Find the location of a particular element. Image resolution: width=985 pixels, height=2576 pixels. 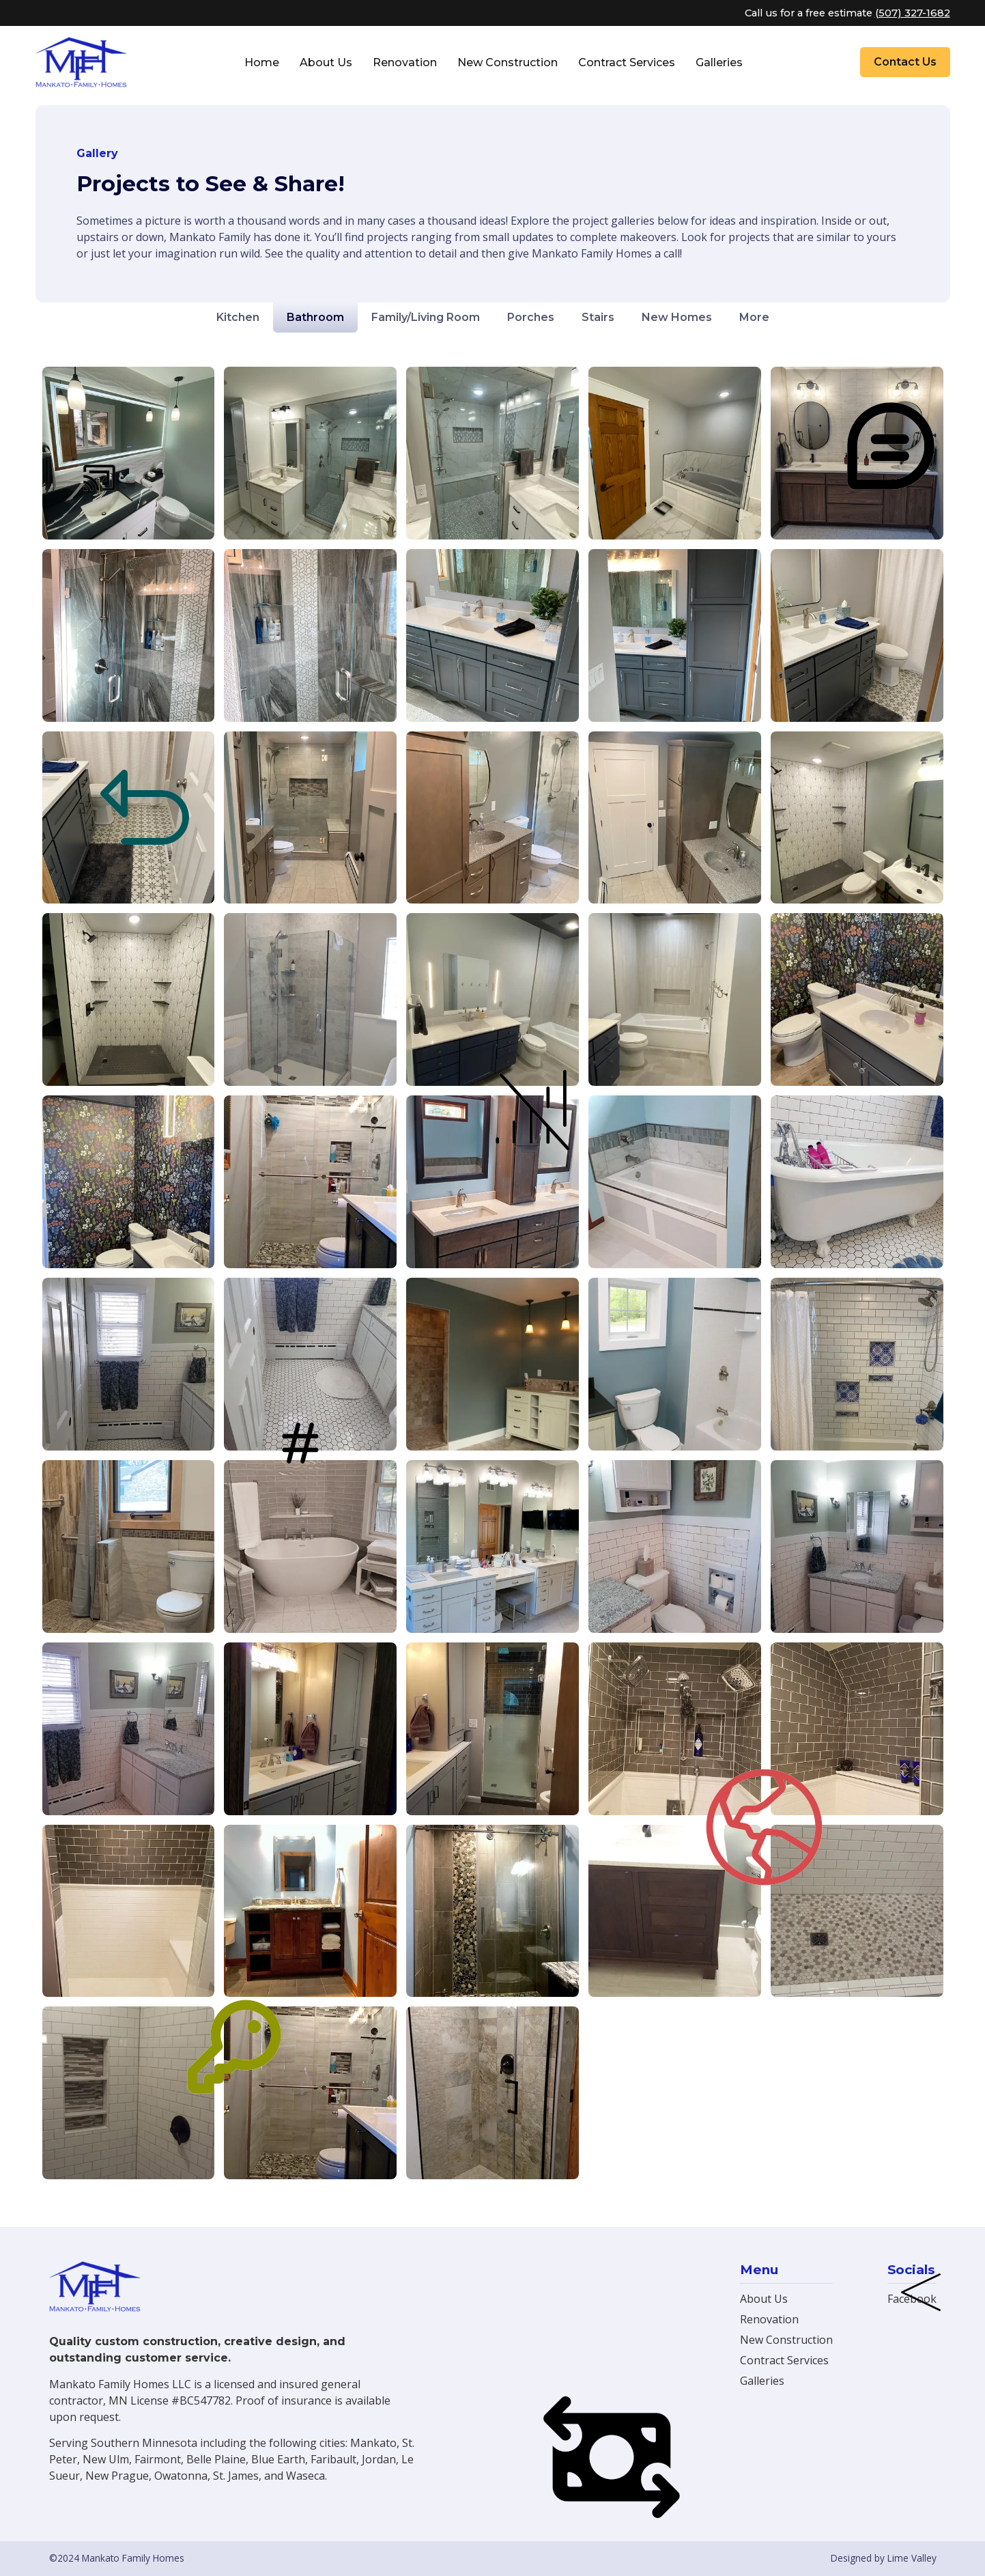

switch to western hemisphere region is located at coordinates (764, 1827).